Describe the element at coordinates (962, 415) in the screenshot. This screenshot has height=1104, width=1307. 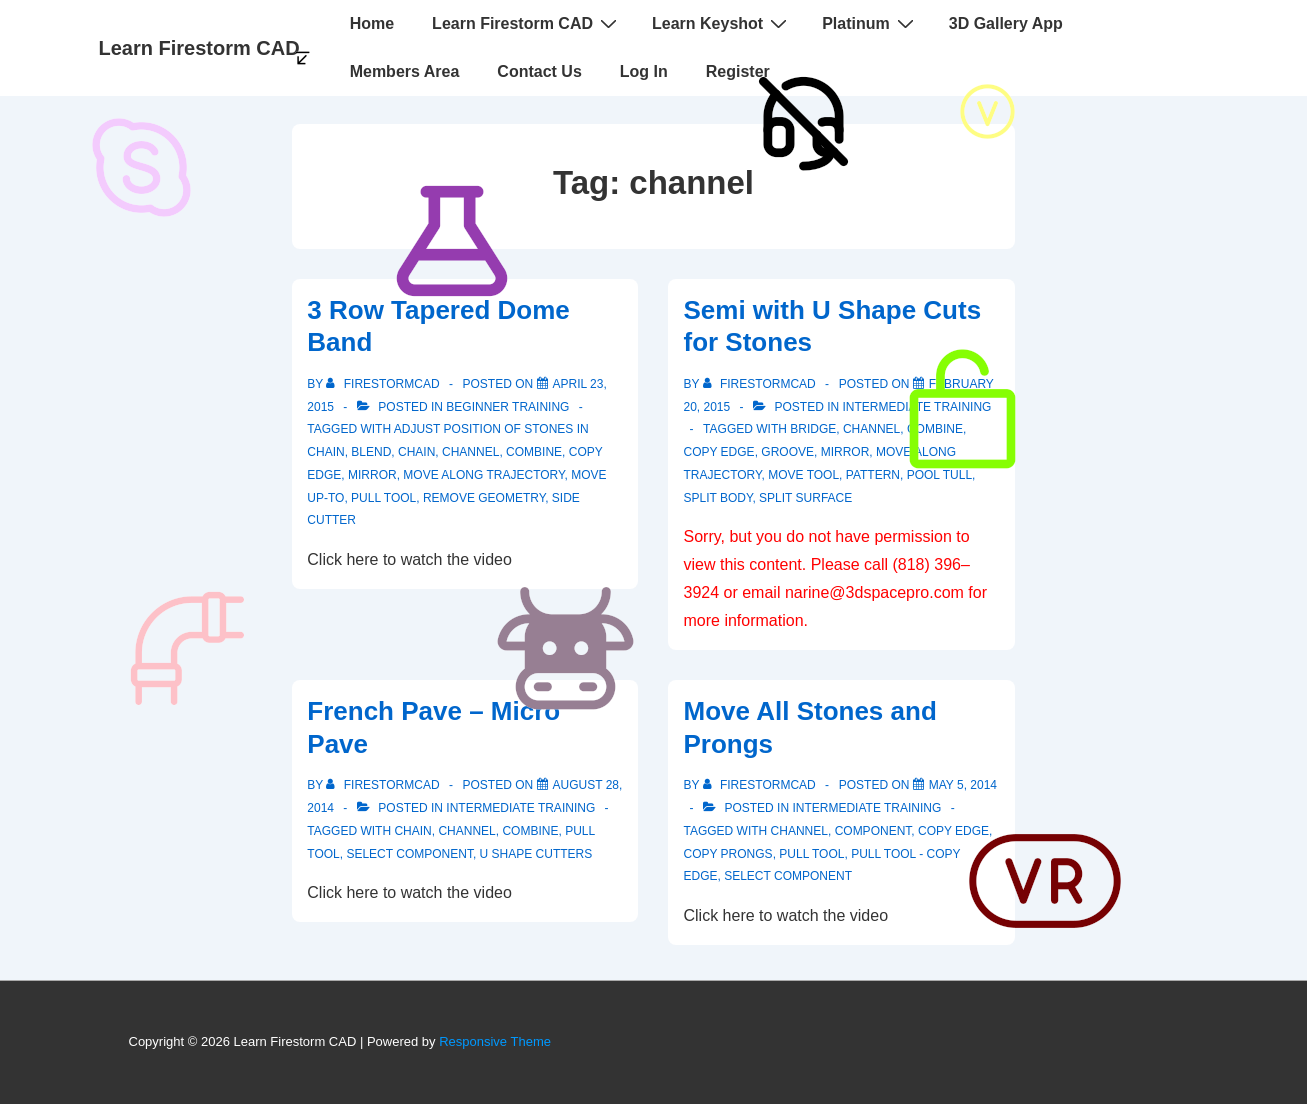
I see `unlock or access secured content` at that location.